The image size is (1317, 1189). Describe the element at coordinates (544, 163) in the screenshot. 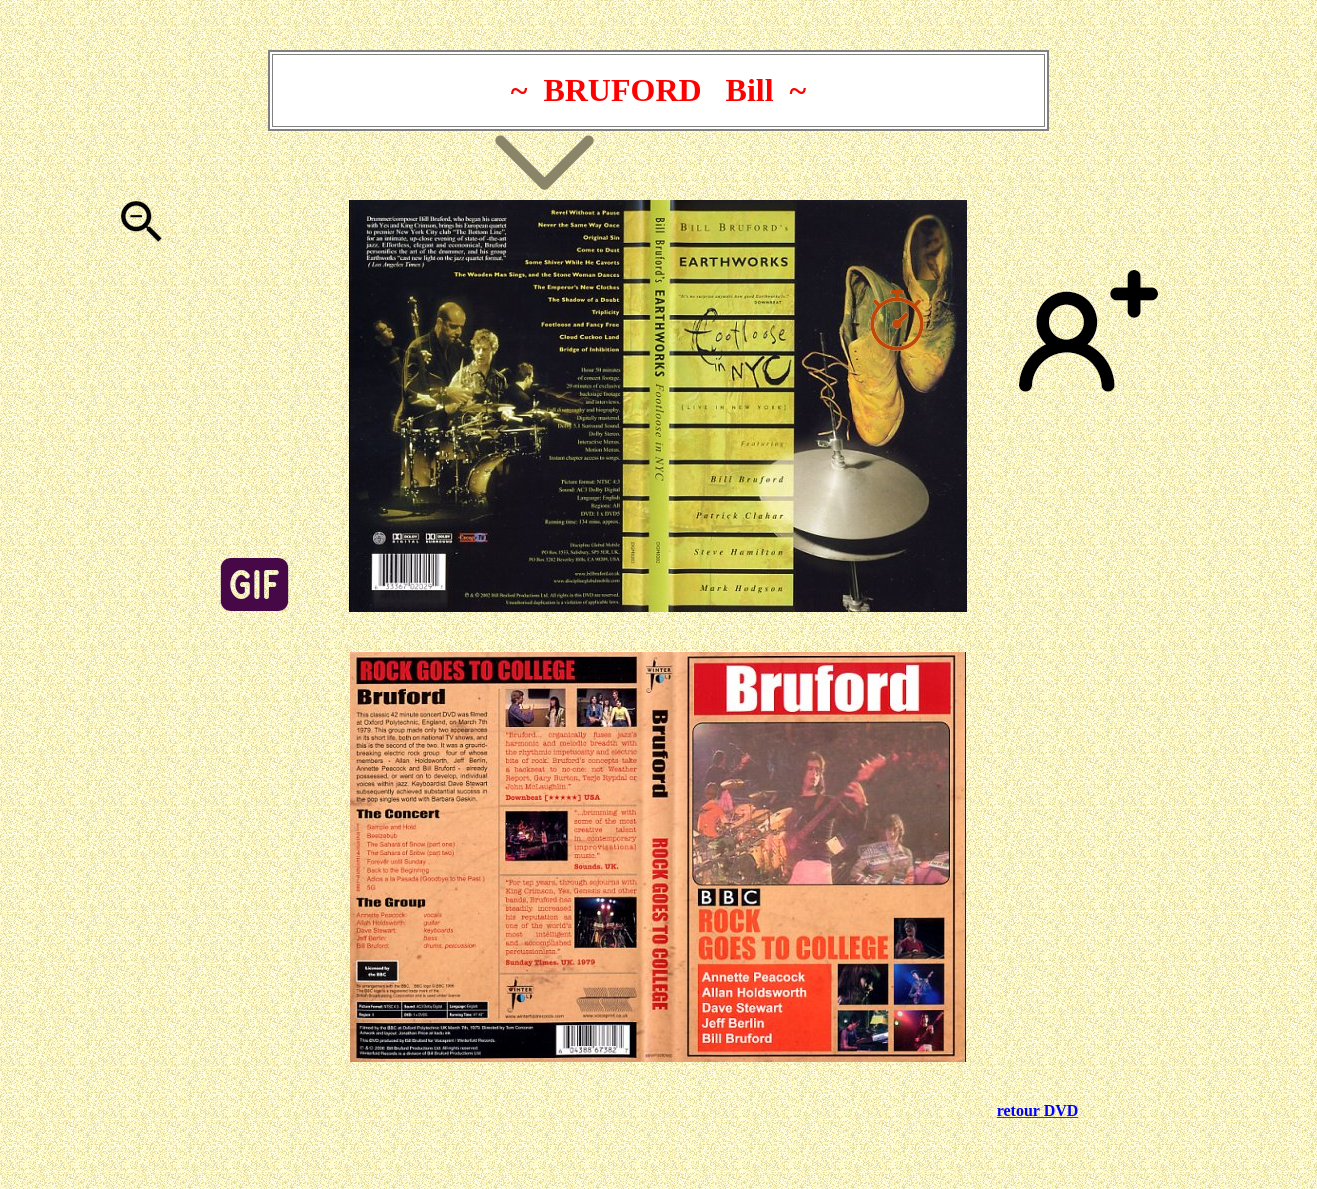

I see `expand a dropdown menu or collapsible section` at that location.